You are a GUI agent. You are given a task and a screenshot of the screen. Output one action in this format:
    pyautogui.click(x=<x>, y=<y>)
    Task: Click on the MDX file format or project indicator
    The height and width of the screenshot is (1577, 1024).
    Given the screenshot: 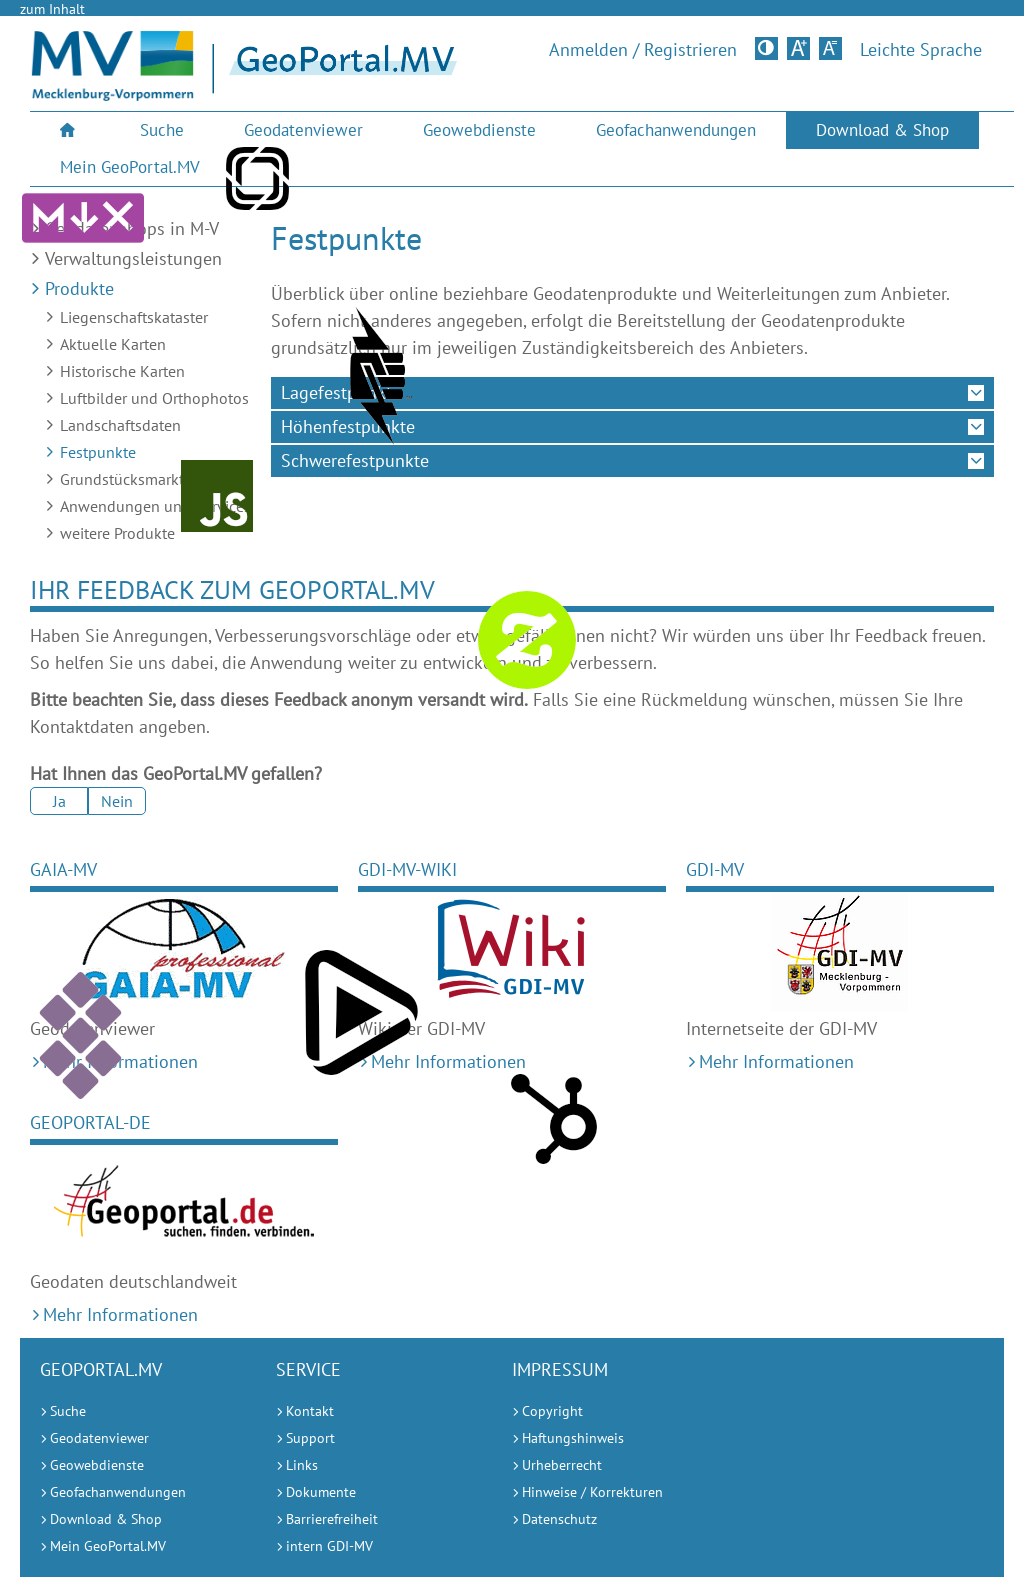 What is the action you would take?
    pyautogui.click(x=83, y=218)
    